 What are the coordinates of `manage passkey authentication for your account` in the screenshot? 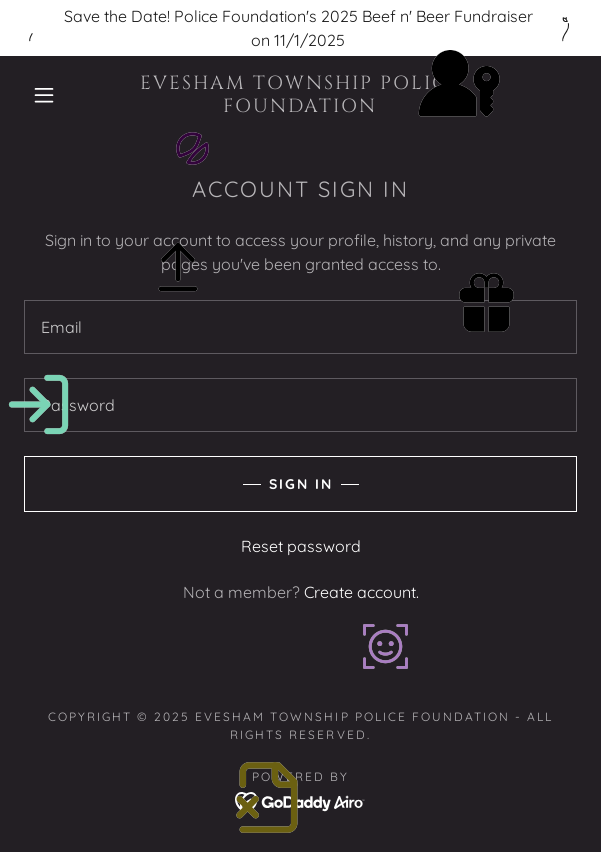 It's located at (459, 85).